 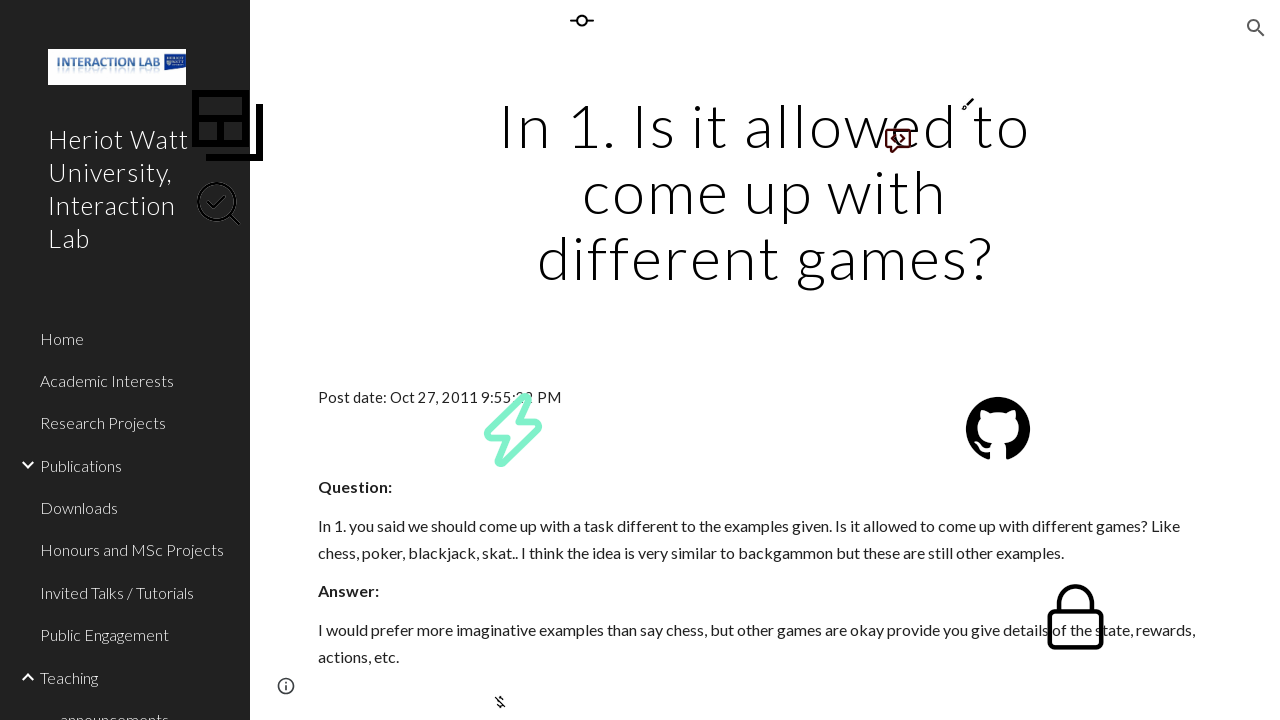 I want to click on view commit history, so click(x=582, y=21).